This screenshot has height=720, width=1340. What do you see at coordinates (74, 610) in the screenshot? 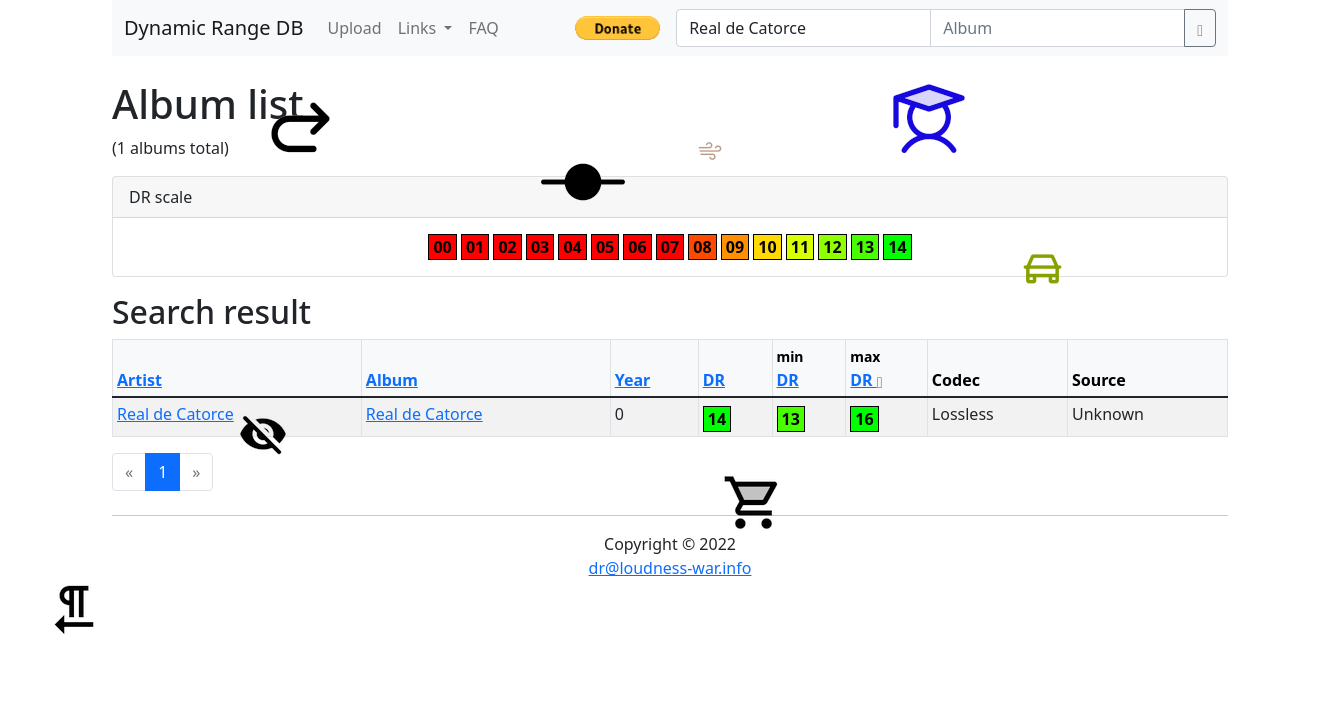
I see `switch text direction to right-to-left` at bounding box center [74, 610].